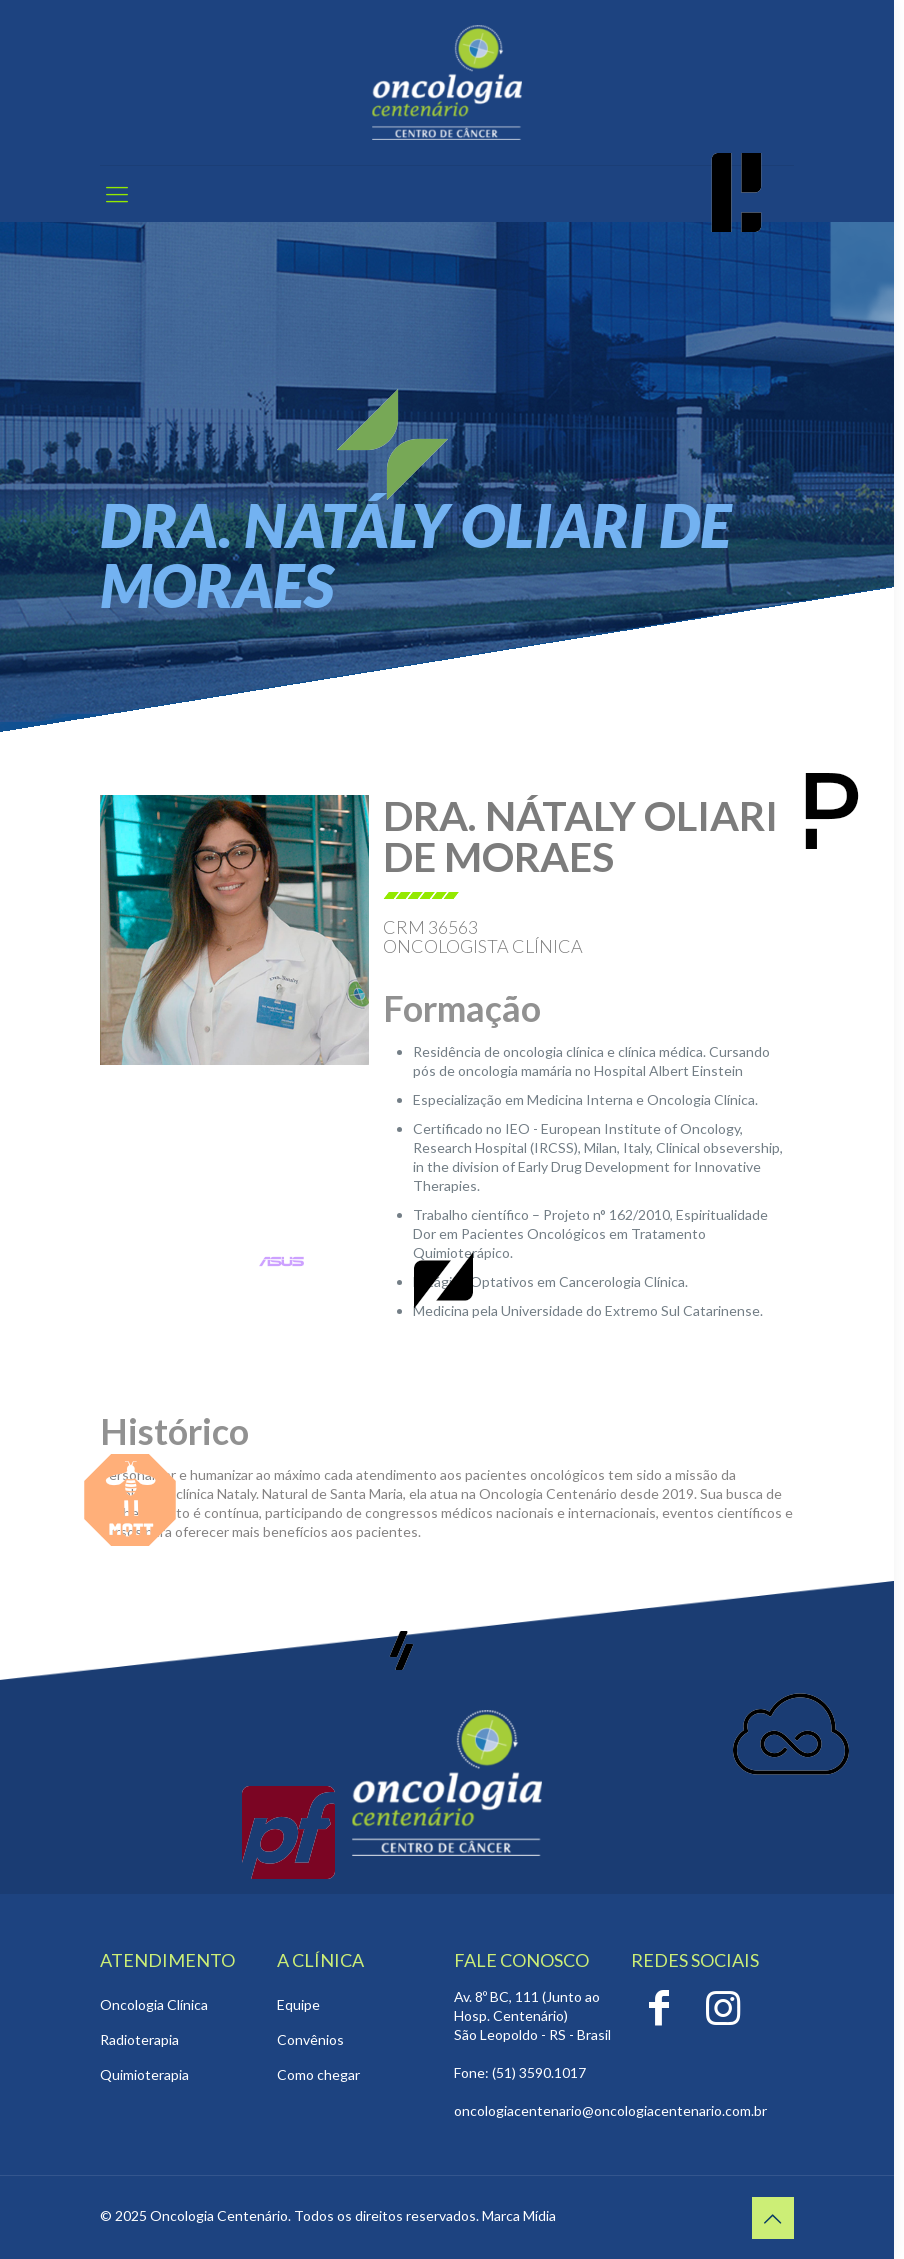 The width and height of the screenshot is (904, 2259). Describe the element at coordinates (288, 1832) in the screenshot. I see `open pfSense firewall dashboard` at that location.